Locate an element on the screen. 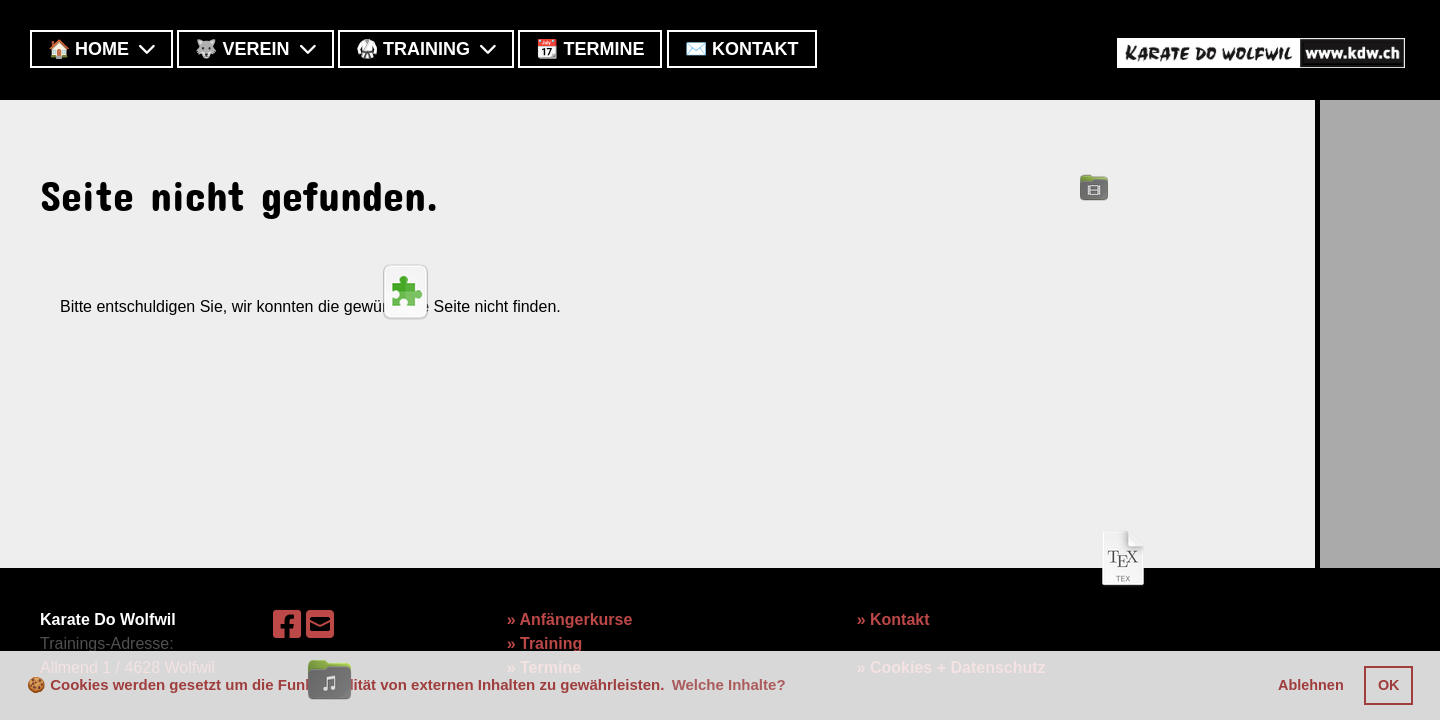 The width and height of the screenshot is (1440, 720). open a LaTeX document file is located at coordinates (1123, 559).